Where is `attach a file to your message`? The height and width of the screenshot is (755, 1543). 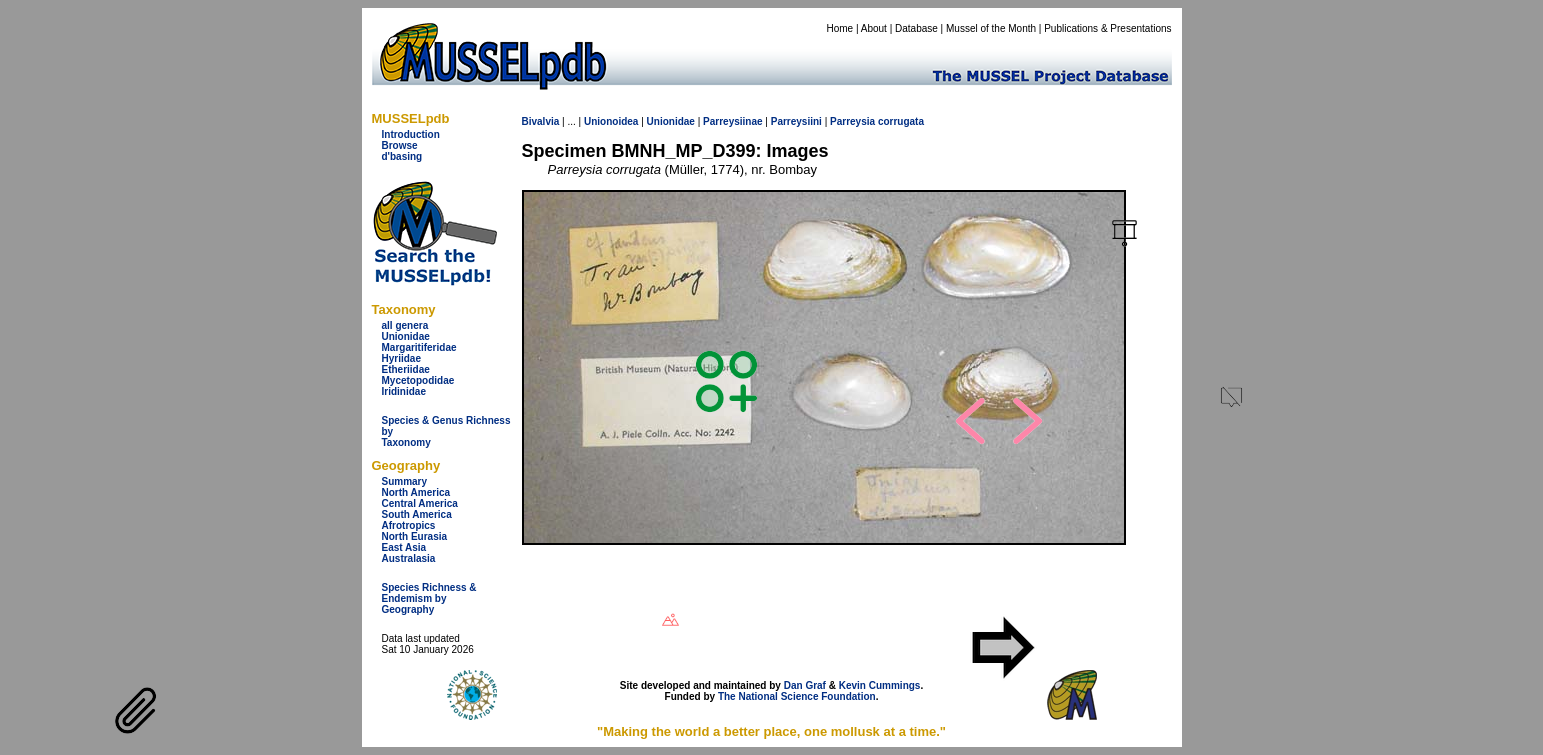 attach a file to your message is located at coordinates (136, 710).